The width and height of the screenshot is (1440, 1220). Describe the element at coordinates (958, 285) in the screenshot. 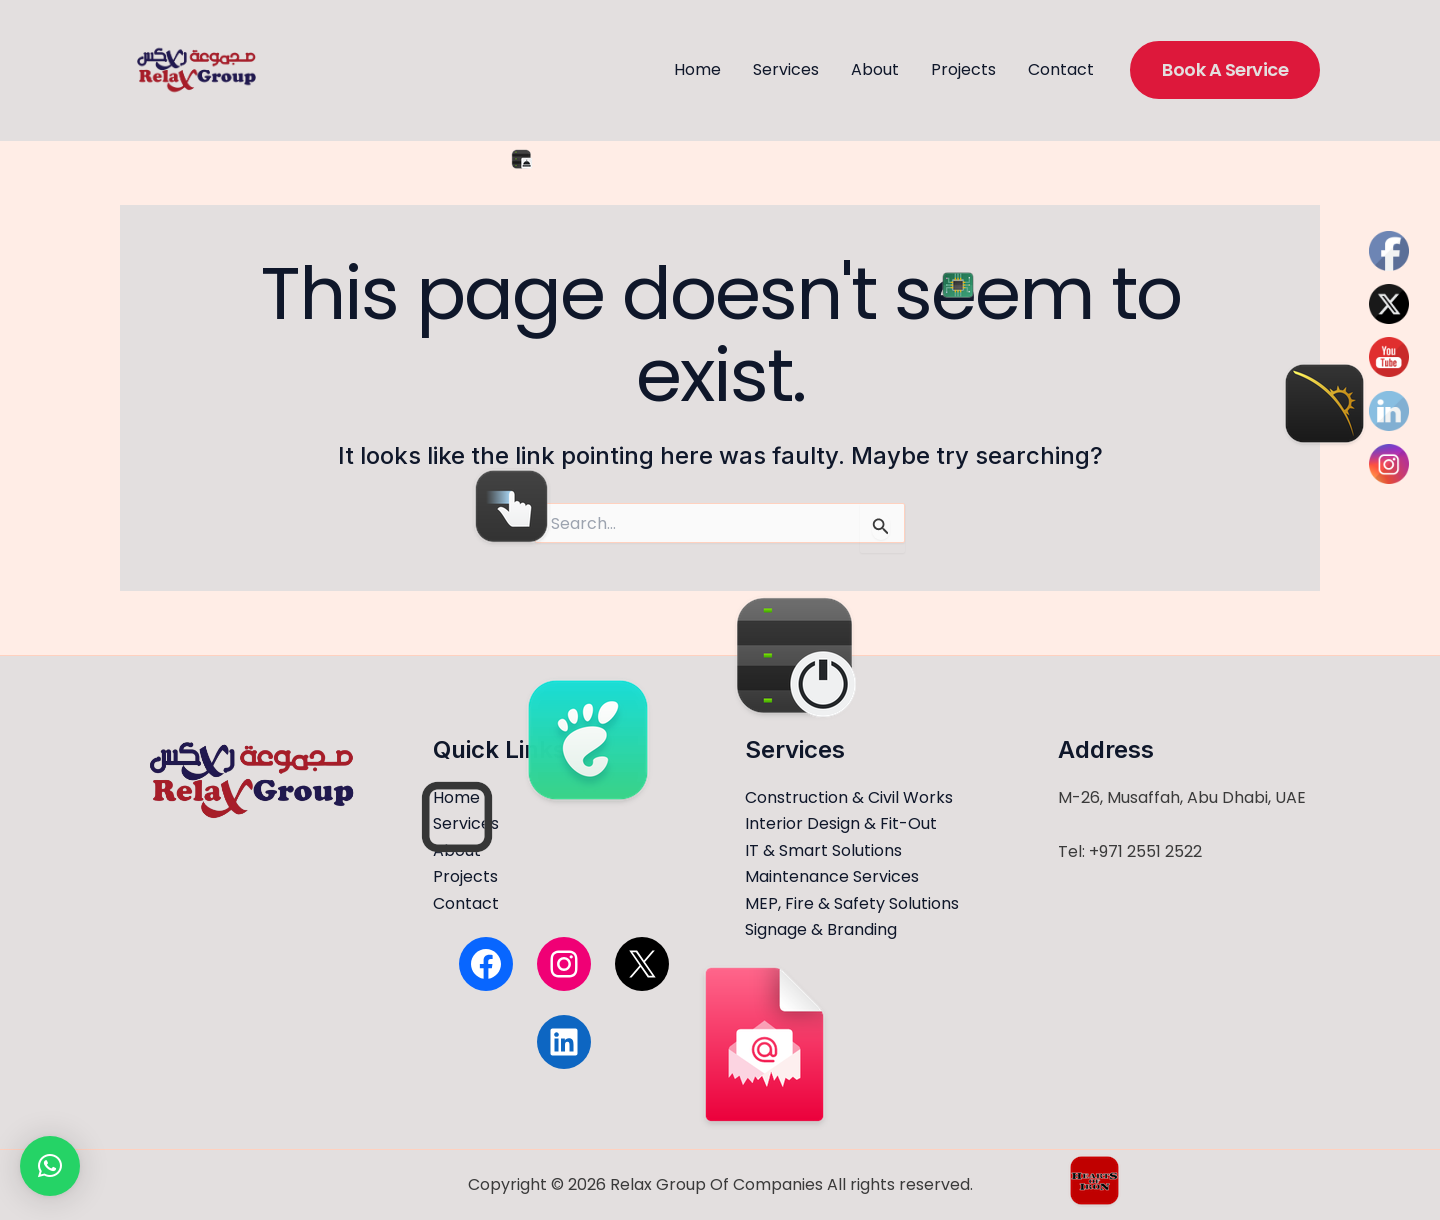

I see `open cpu-x system information app` at that location.